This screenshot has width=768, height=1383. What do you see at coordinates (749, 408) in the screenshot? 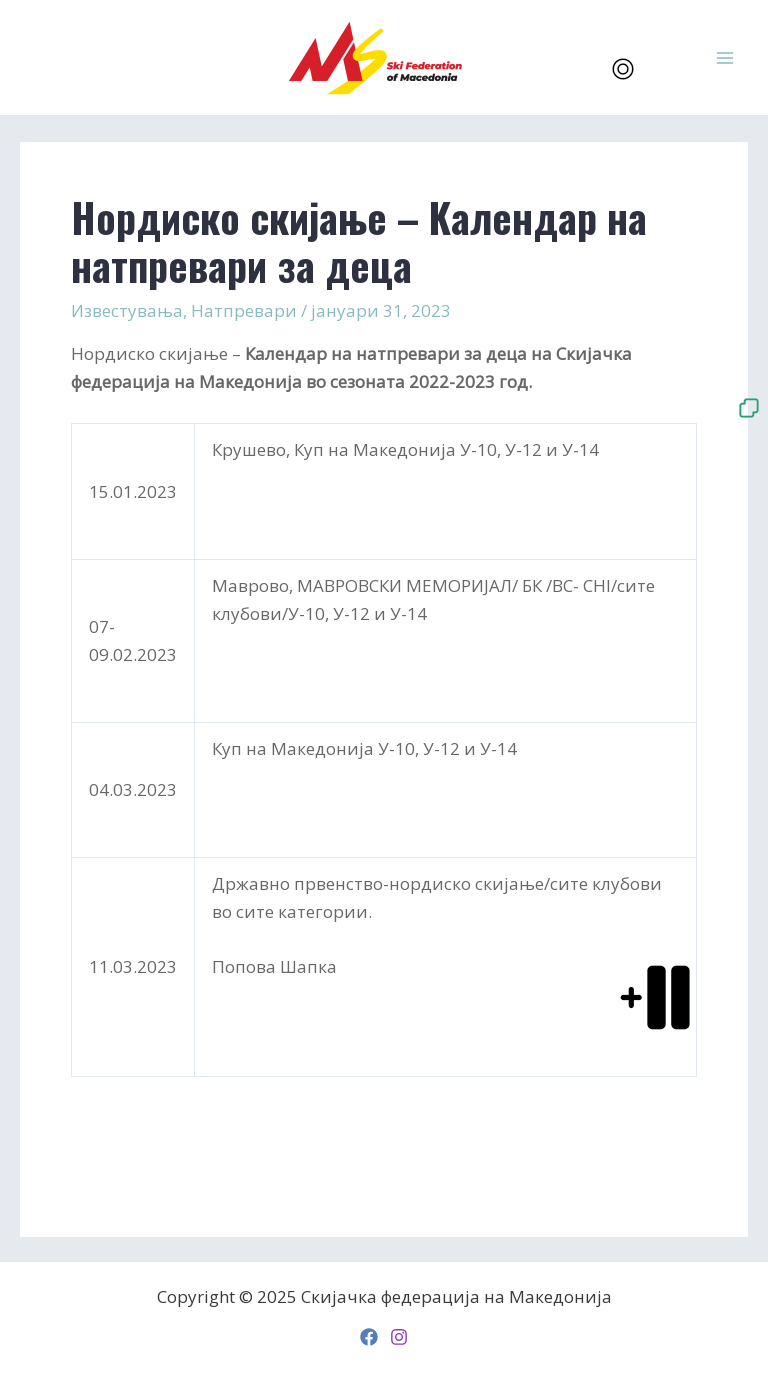
I see `combine or merge selected layers` at bounding box center [749, 408].